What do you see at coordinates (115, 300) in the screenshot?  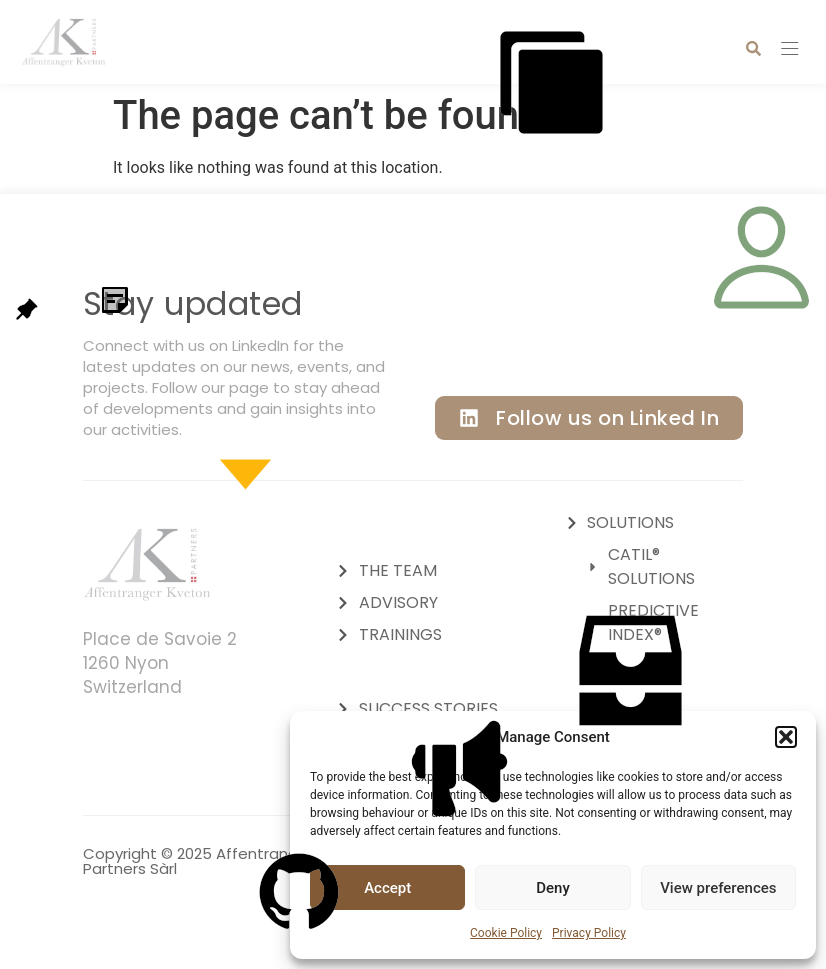 I see `create a new sticky note` at bounding box center [115, 300].